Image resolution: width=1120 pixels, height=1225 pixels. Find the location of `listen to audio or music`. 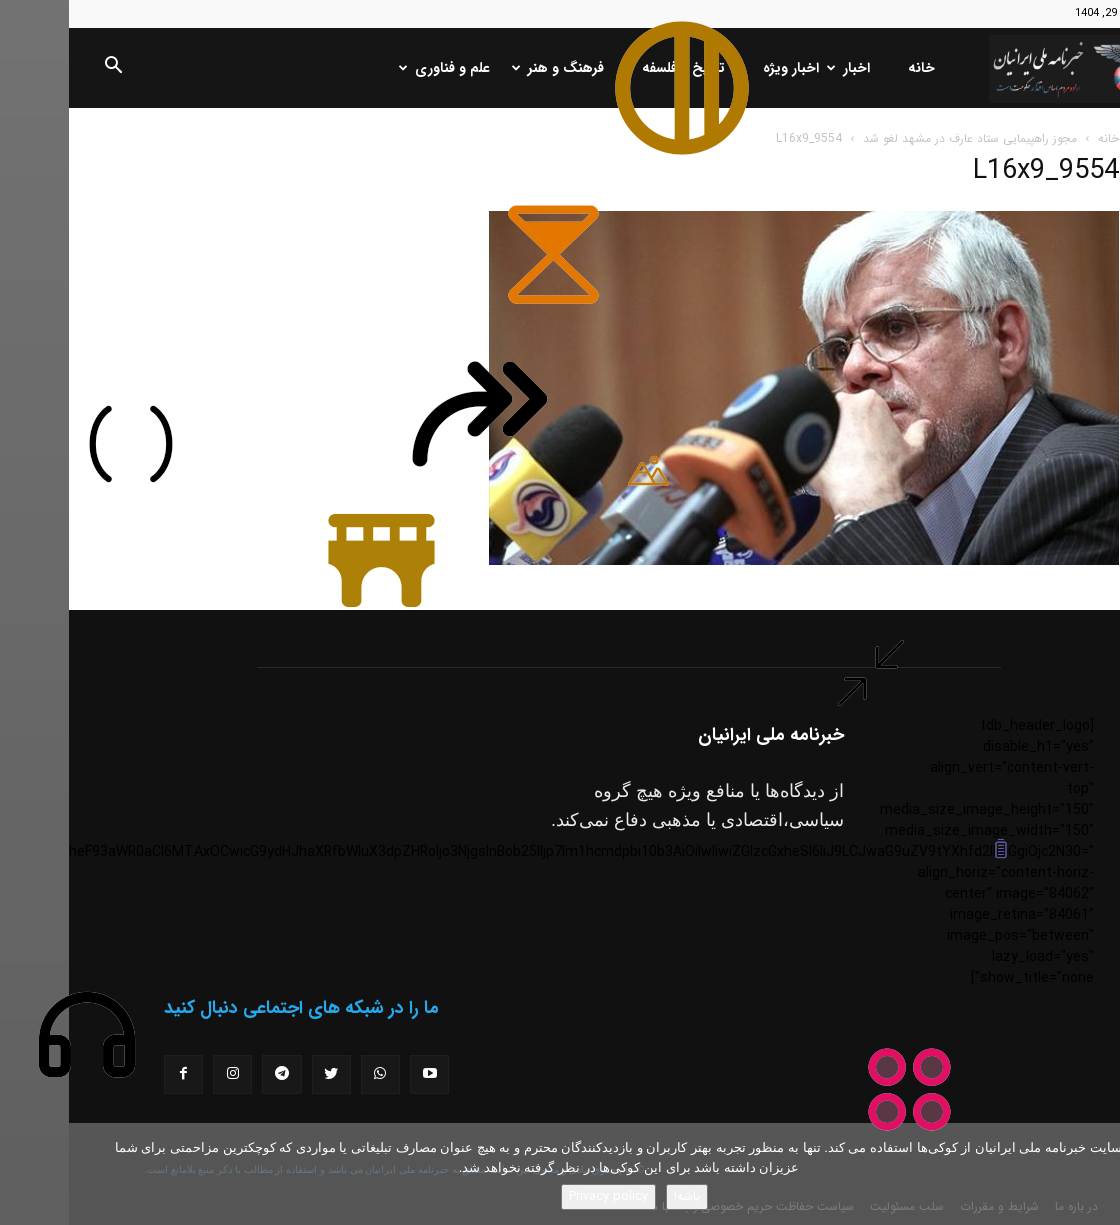

listen to audio or music is located at coordinates (87, 1040).